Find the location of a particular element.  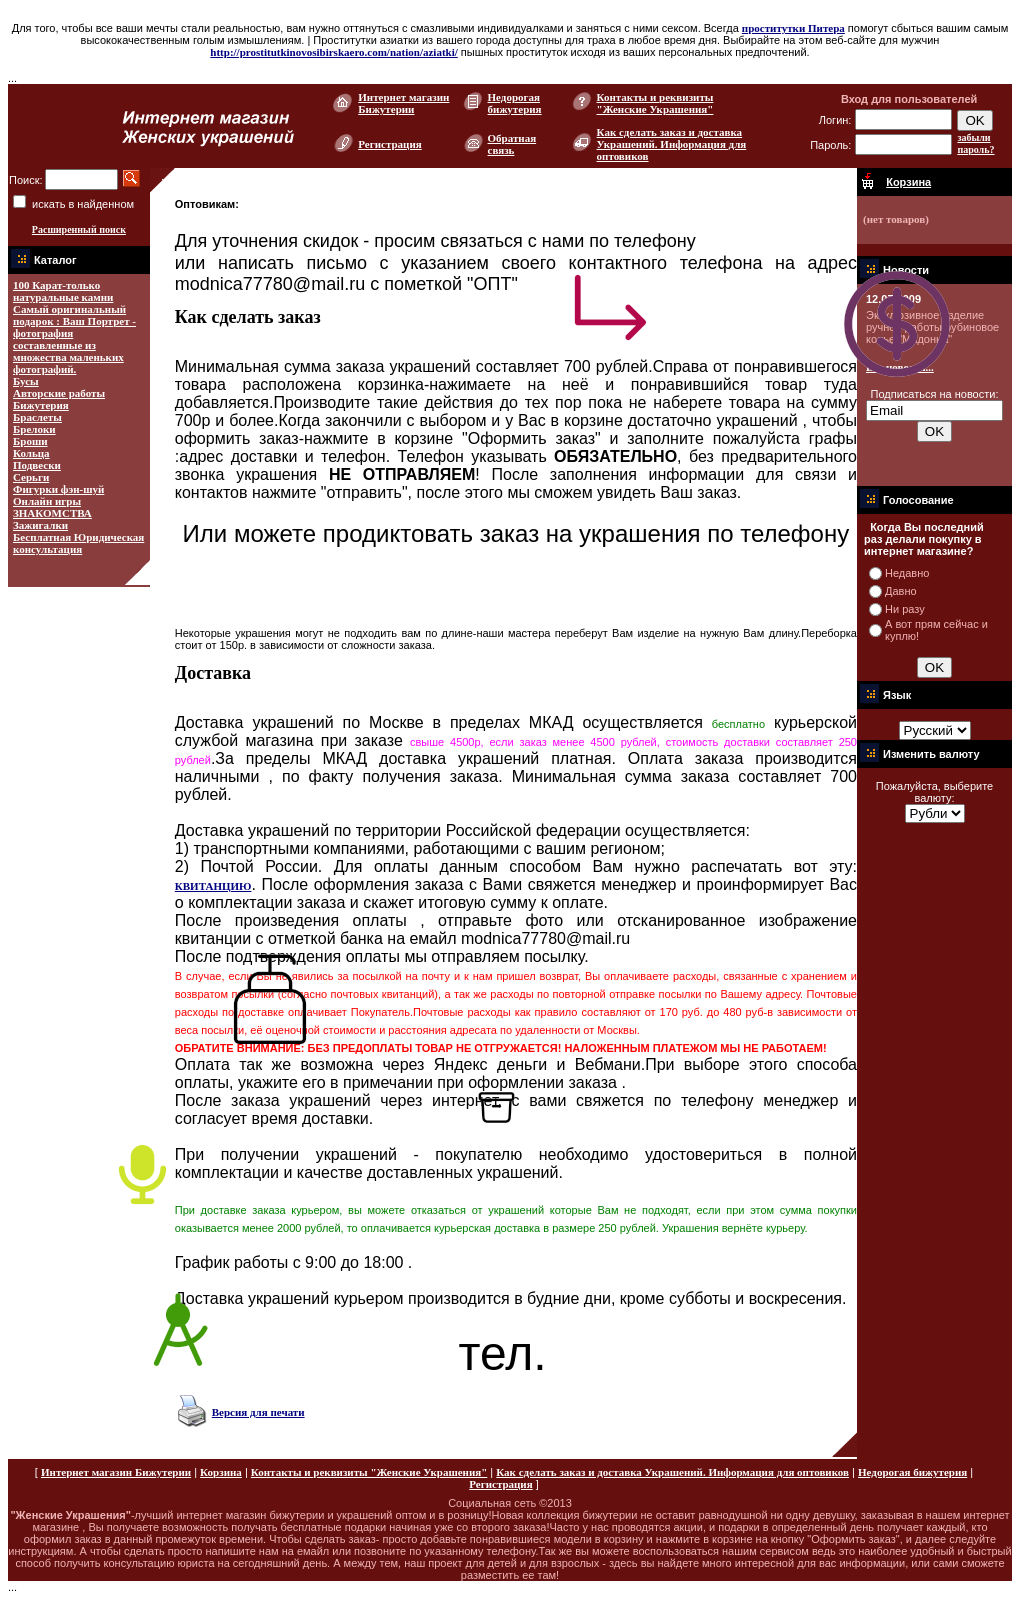

view account balance or financial information is located at coordinates (897, 324).